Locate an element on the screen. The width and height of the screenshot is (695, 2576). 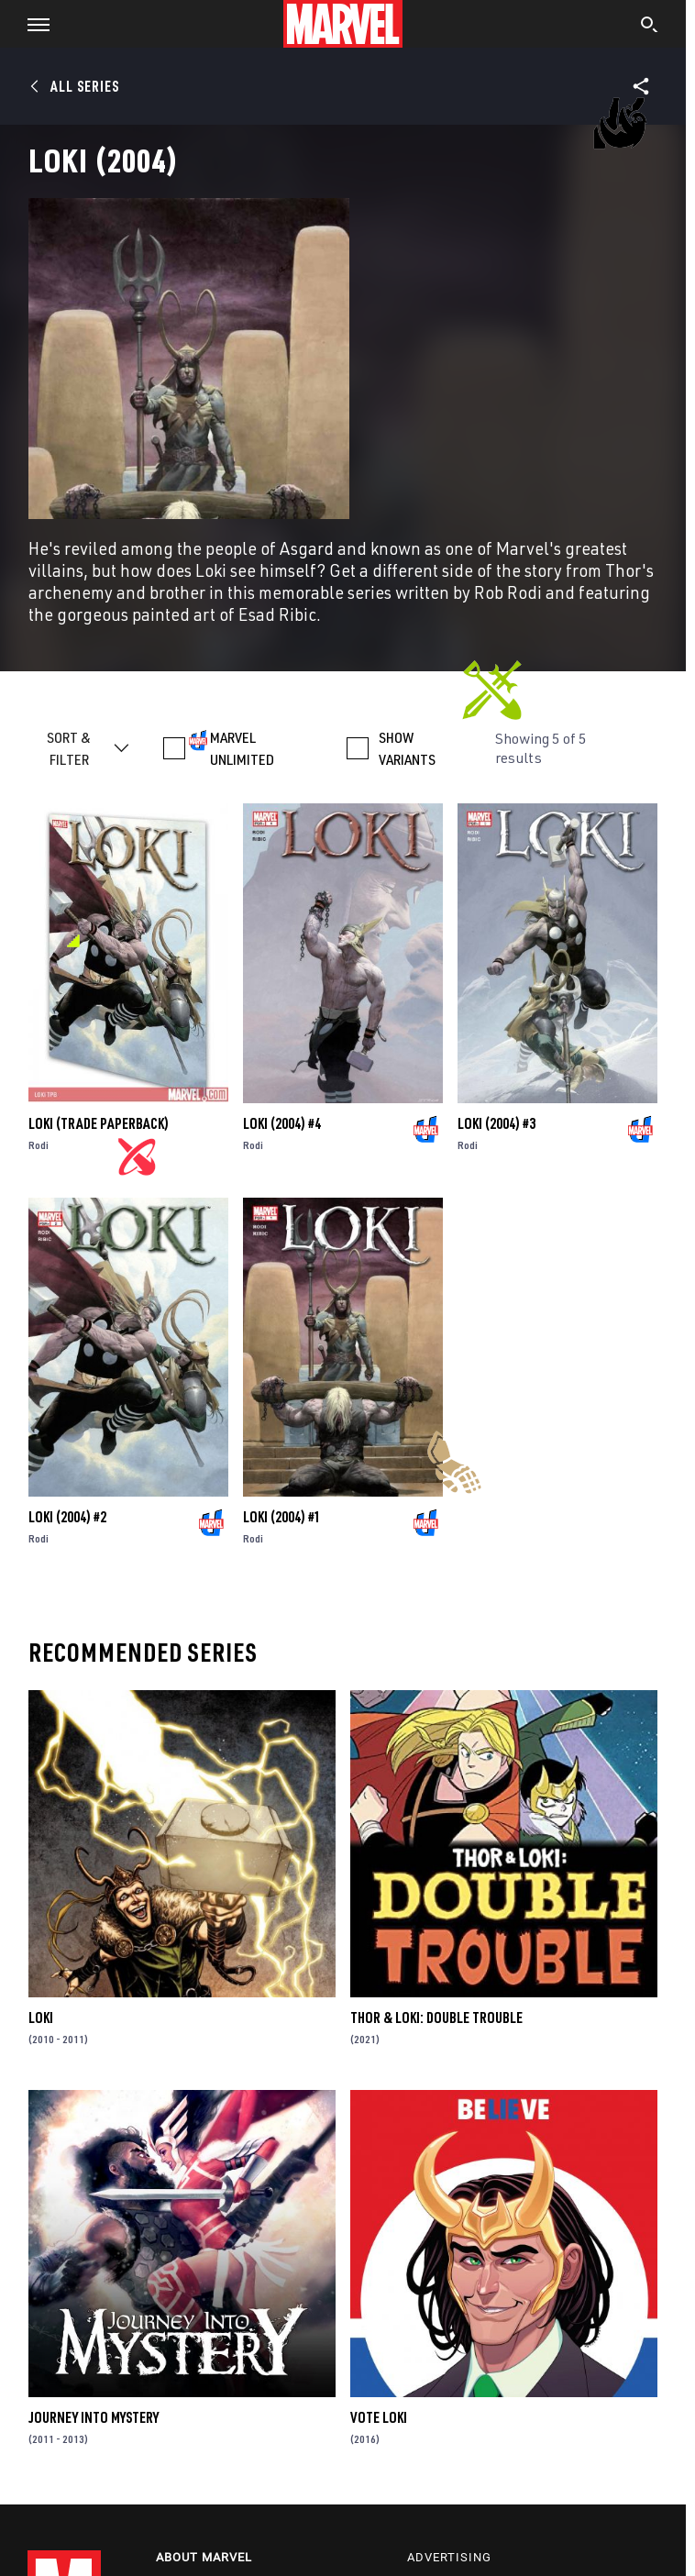
sloth character or mascot icon is located at coordinates (620, 123).